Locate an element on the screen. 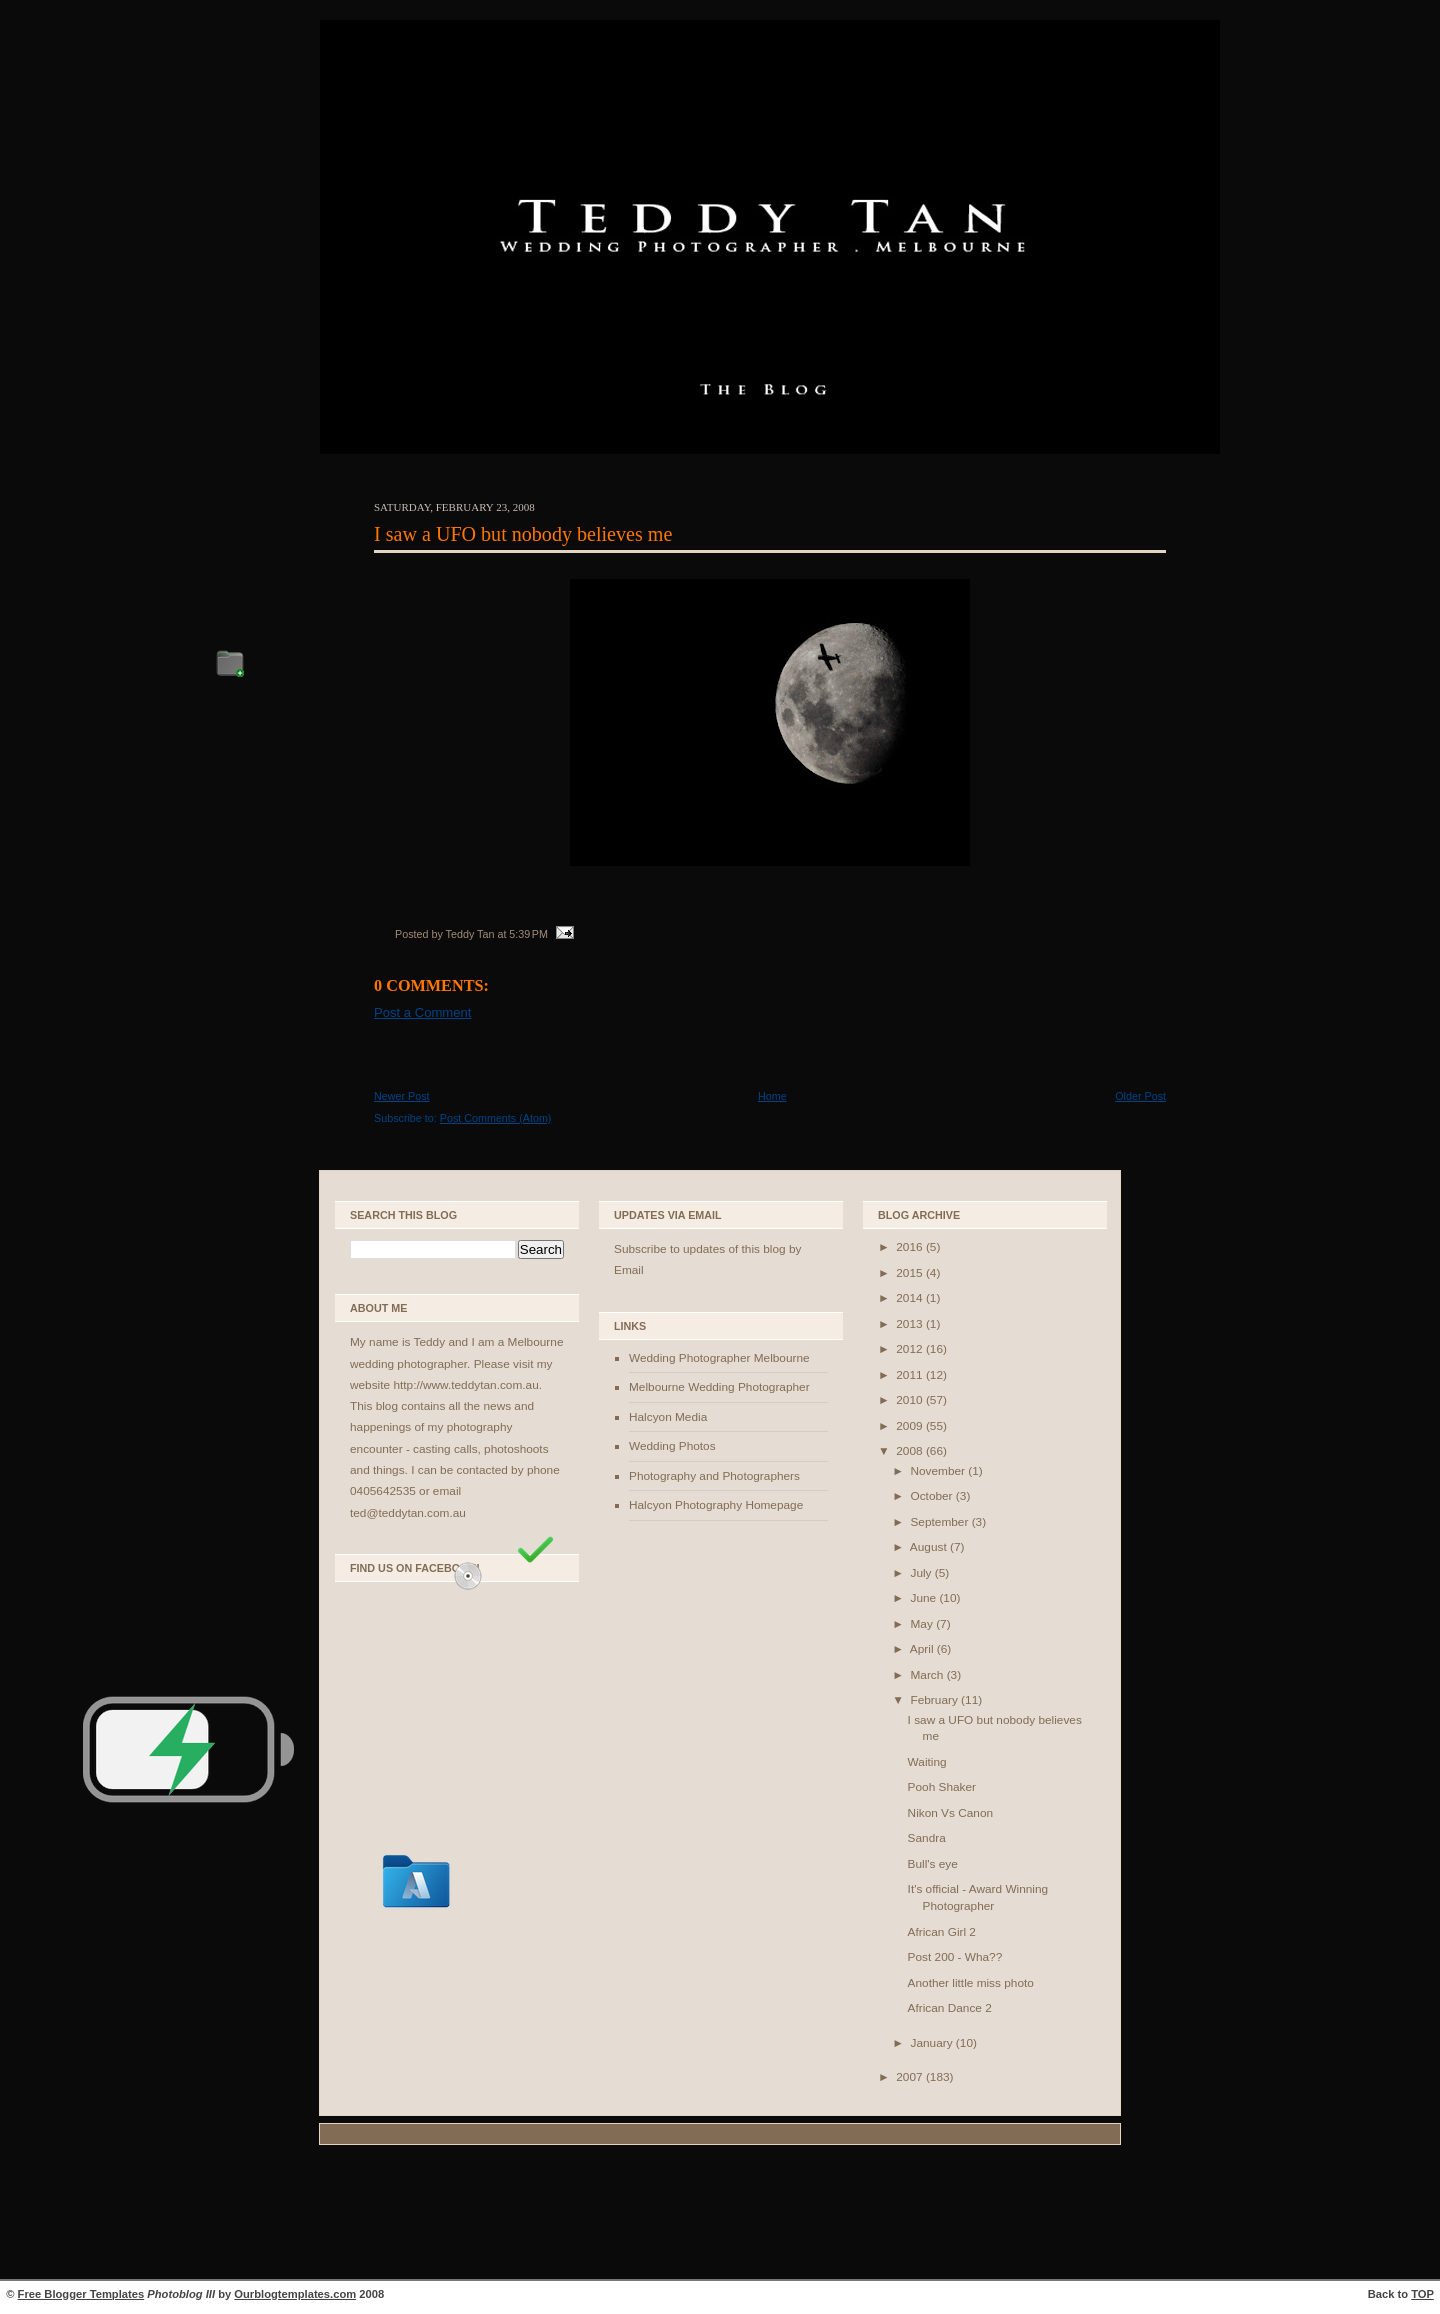  open microsoft azure project folder is located at coordinates (416, 1883).